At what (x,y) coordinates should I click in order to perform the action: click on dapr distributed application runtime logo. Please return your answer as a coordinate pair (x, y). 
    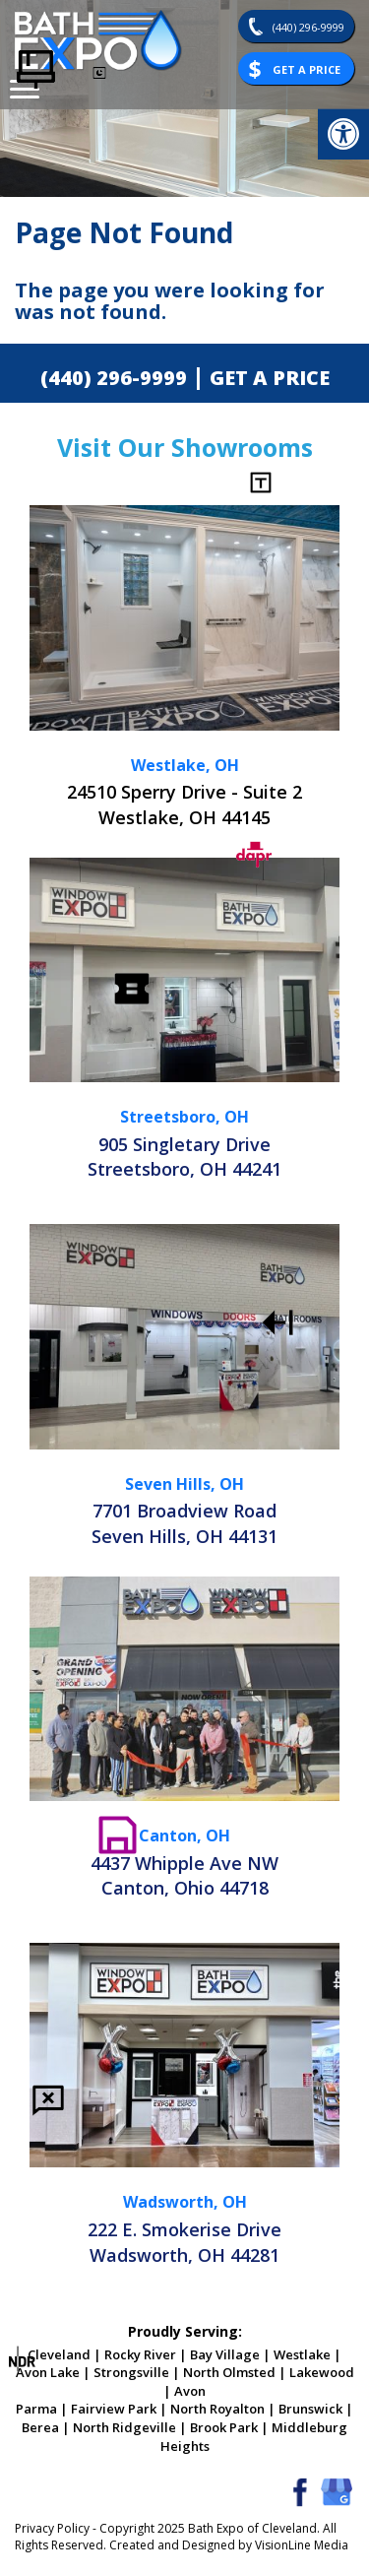
    Looking at the image, I should click on (254, 855).